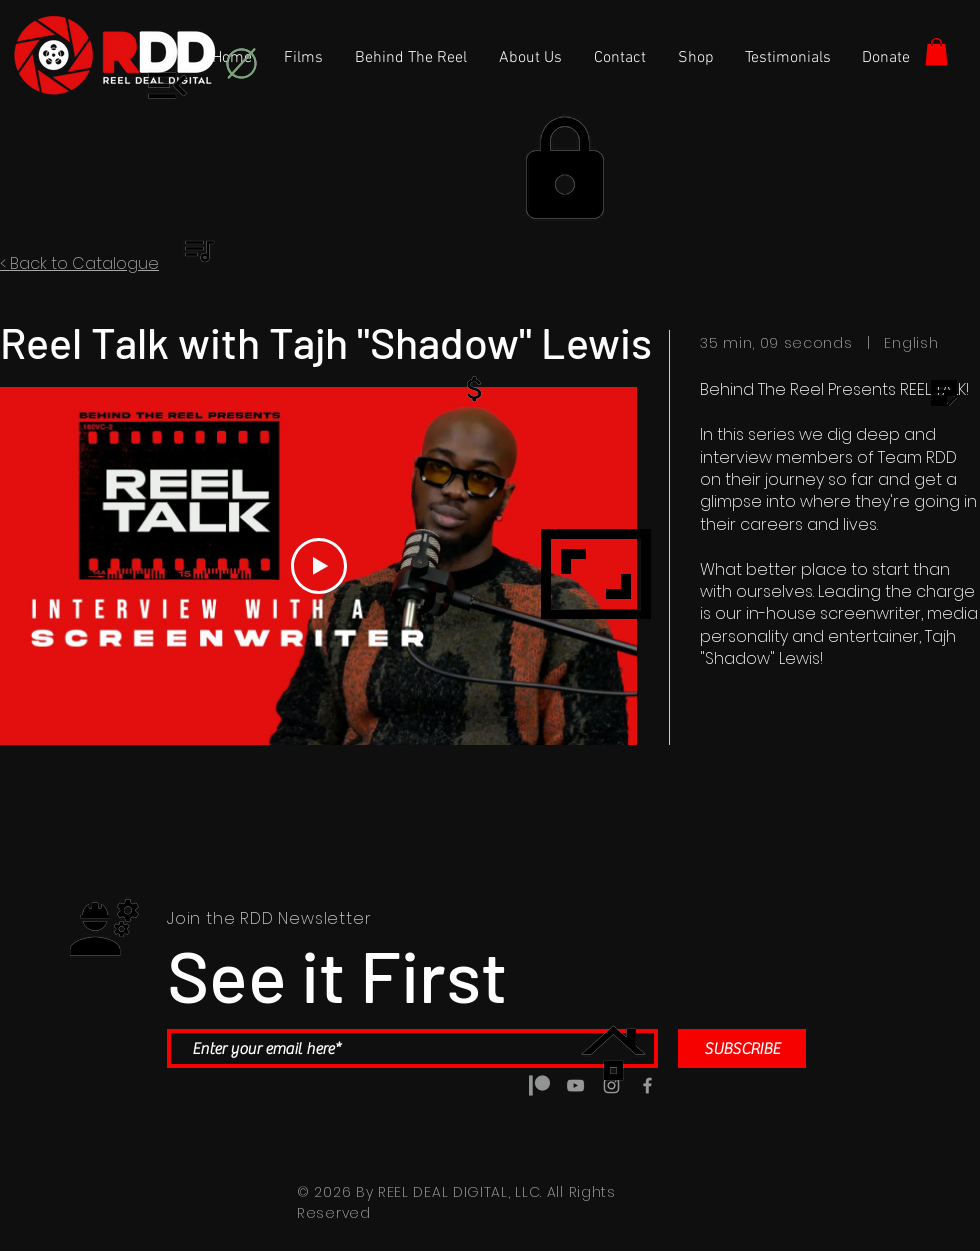  Describe the element at coordinates (565, 170) in the screenshot. I see `lock or secure this item` at that location.